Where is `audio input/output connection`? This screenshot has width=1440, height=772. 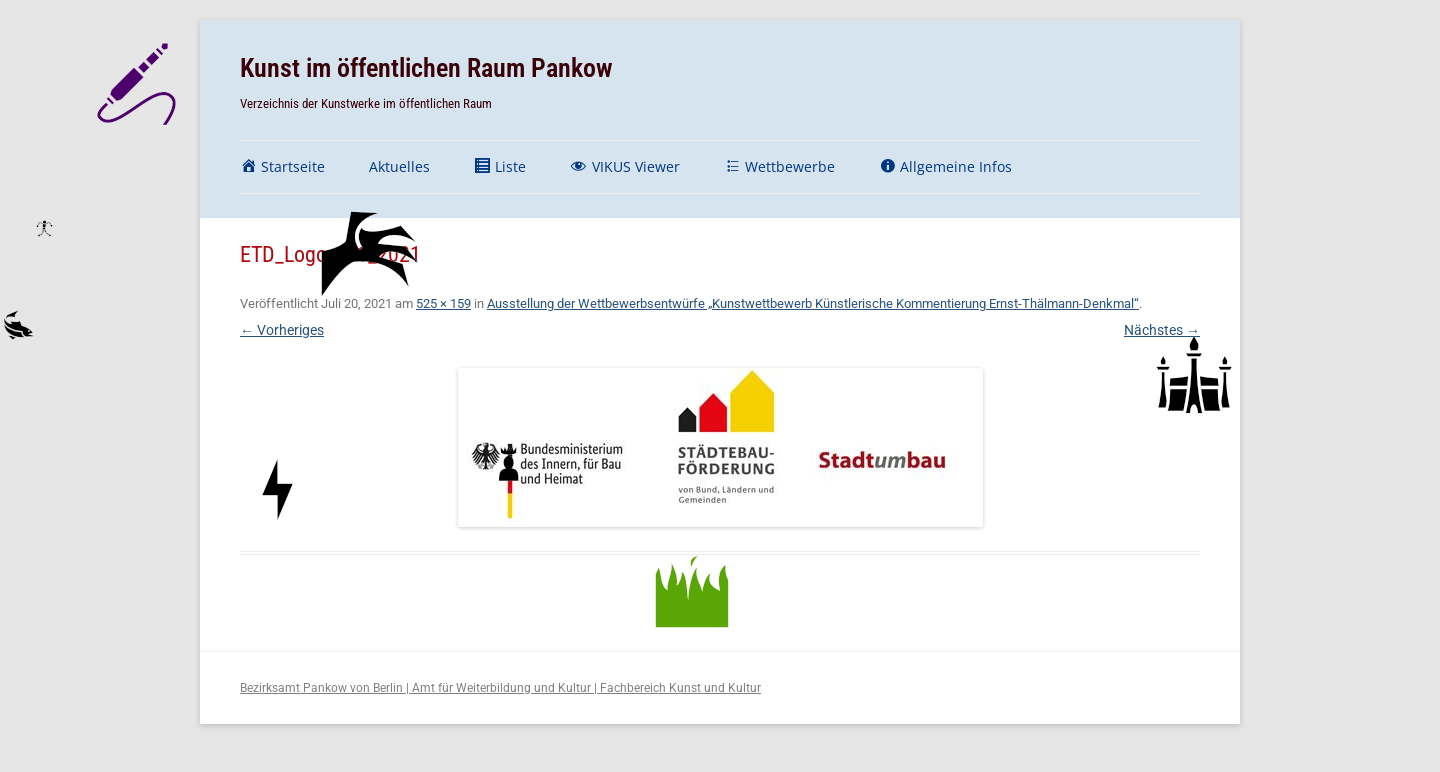
audio input/output connection is located at coordinates (136, 83).